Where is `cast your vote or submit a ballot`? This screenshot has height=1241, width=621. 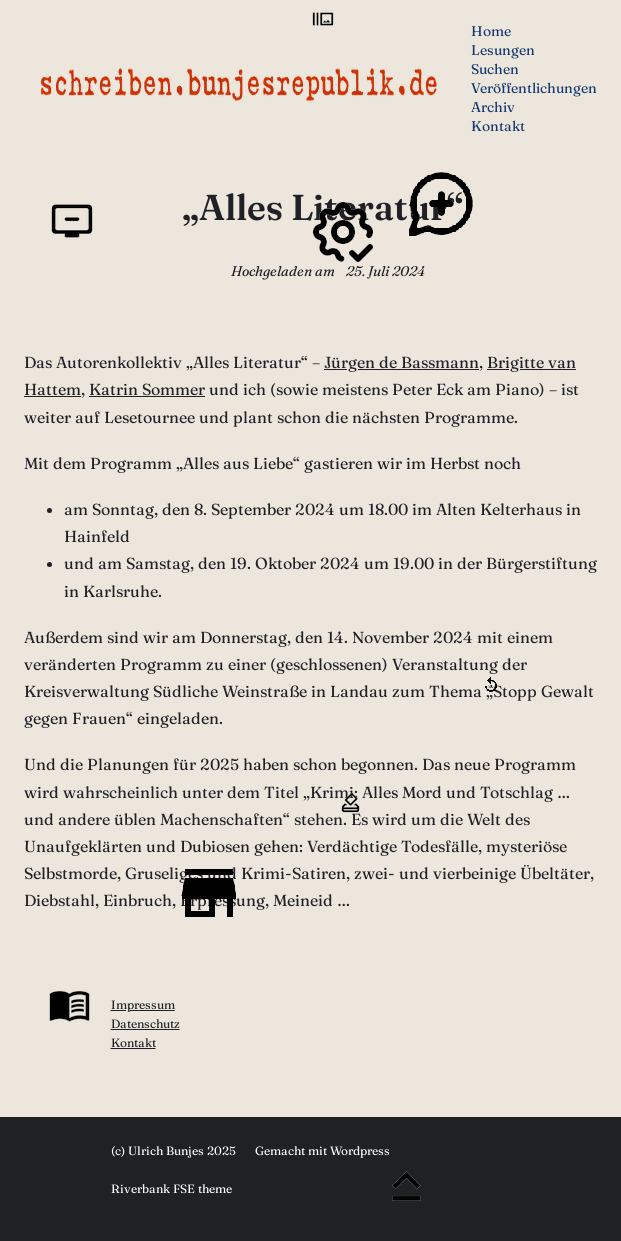
cast your vote or submit a ballot is located at coordinates (350, 802).